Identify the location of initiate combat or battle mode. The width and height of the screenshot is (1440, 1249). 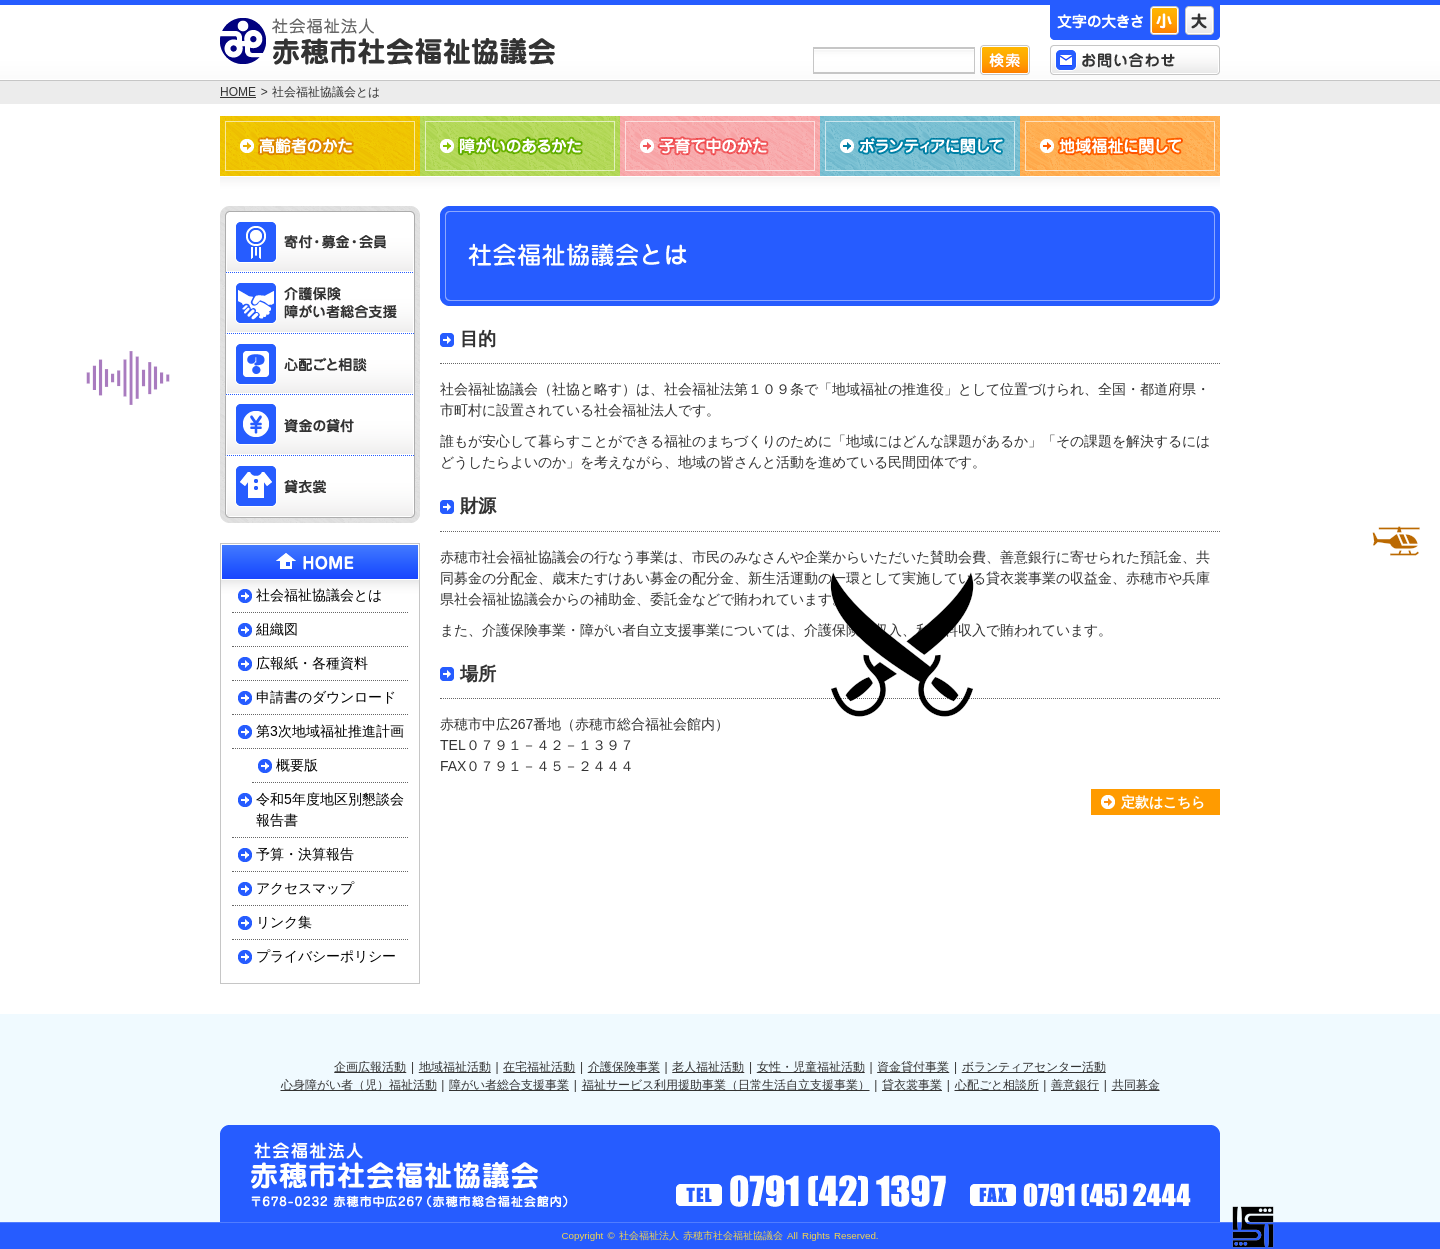
(902, 644).